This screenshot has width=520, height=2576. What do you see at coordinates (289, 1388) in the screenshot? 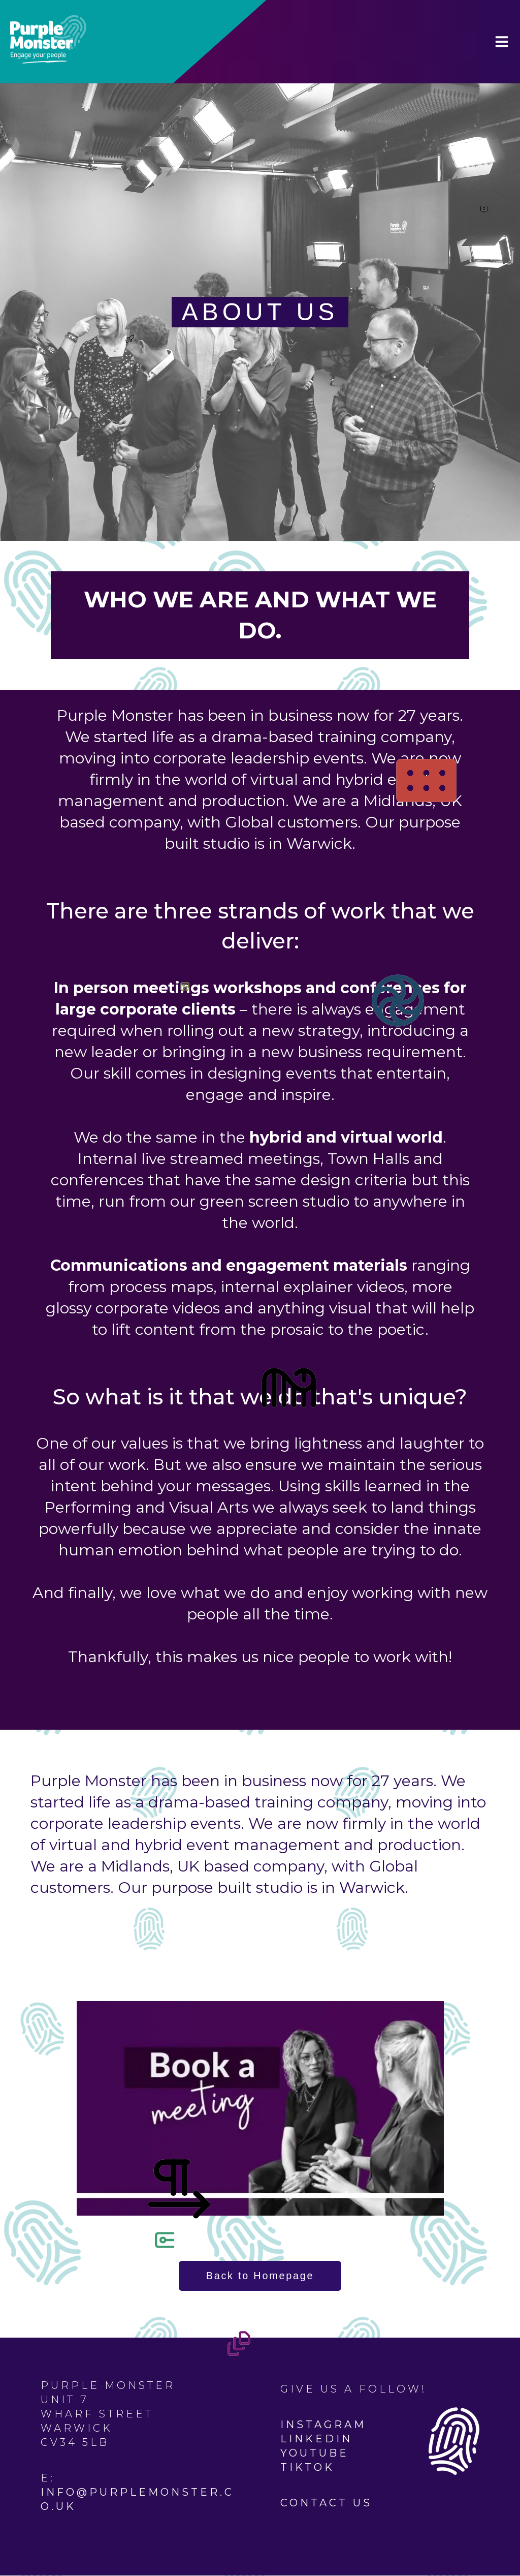
I see `access amusement park or theme park information` at bounding box center [289, 1388].